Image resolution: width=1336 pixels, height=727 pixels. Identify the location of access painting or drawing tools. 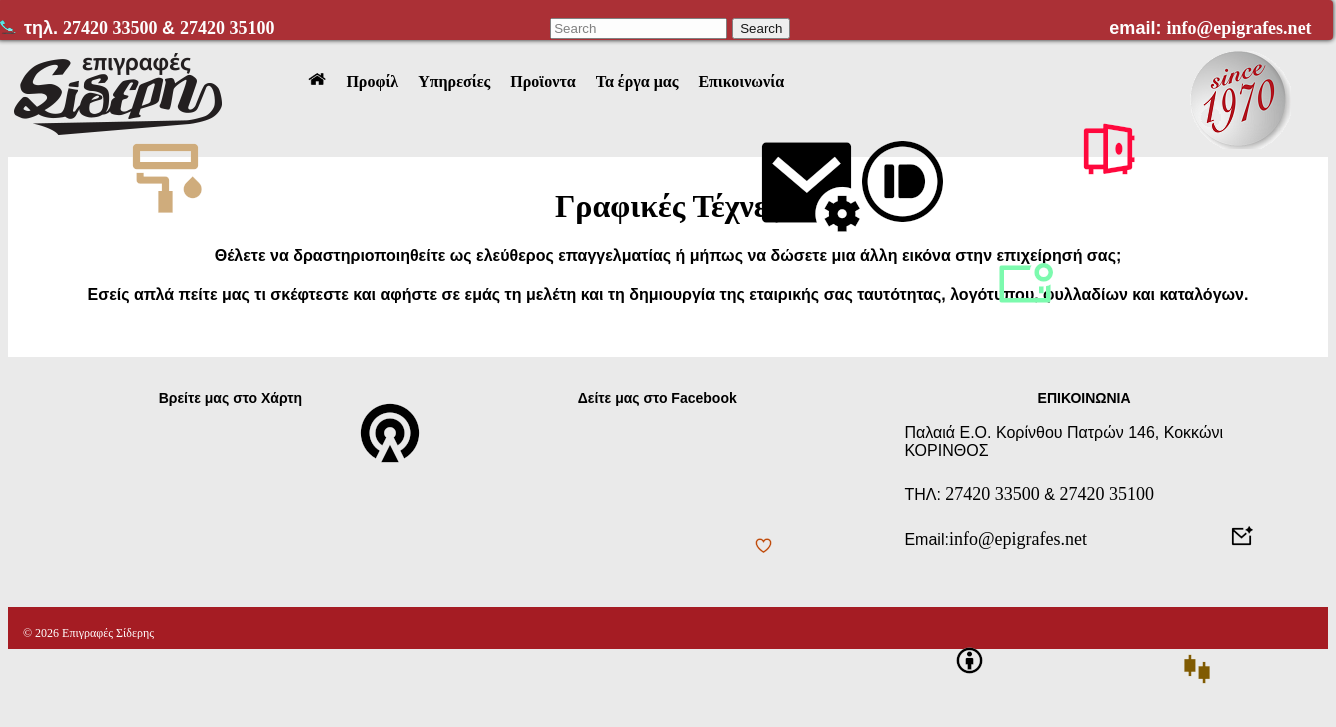
(165, 176).